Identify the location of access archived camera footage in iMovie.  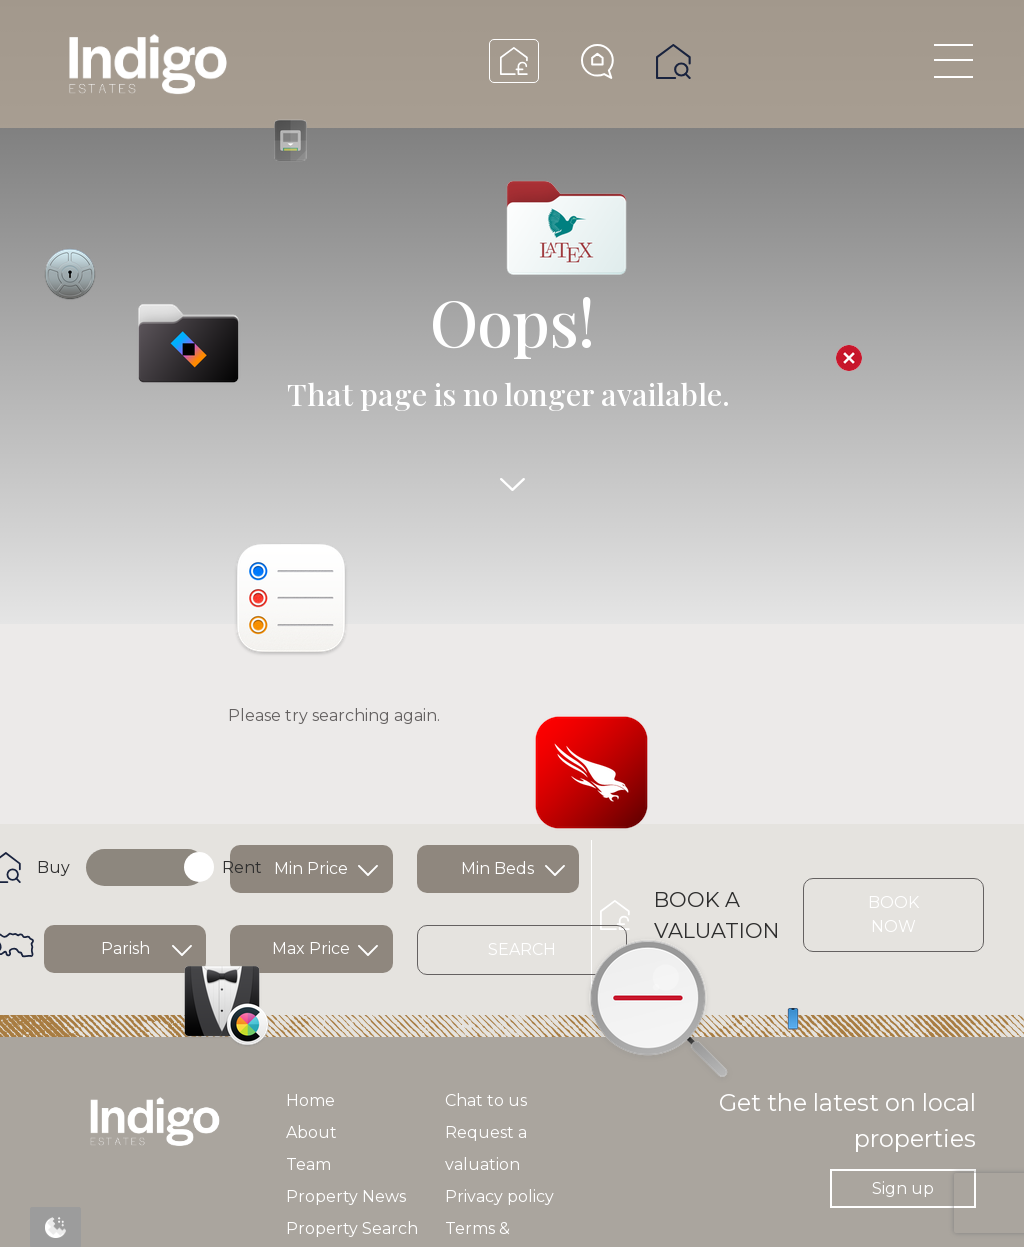
(70, 274).